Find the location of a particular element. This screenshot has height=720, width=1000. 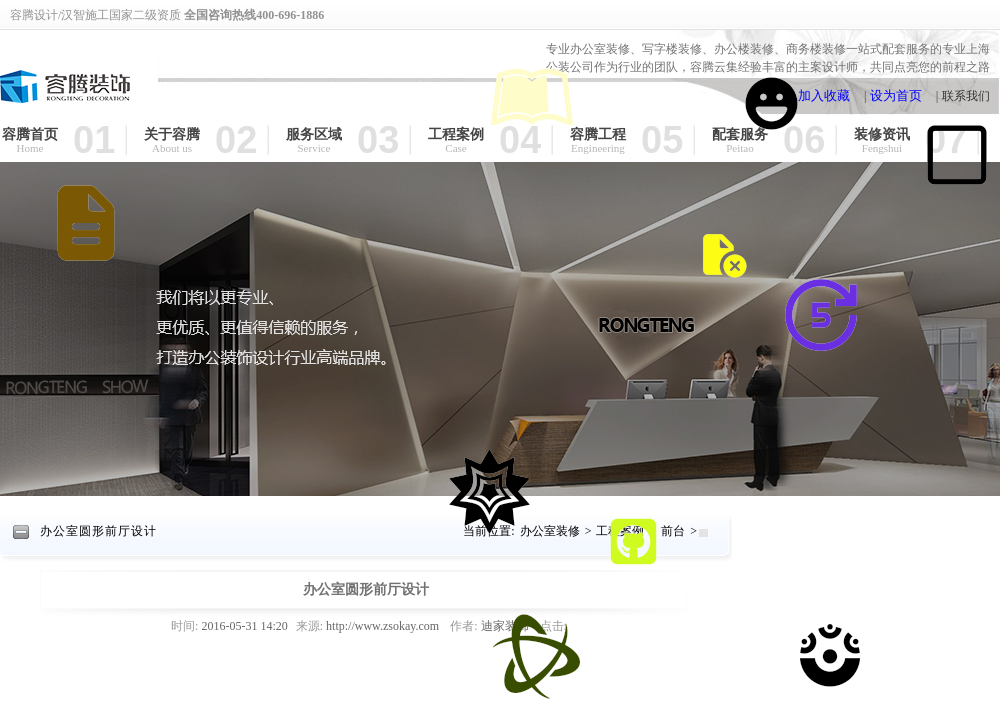

open screenpal screen recording app is located at coordinates (830, 656).